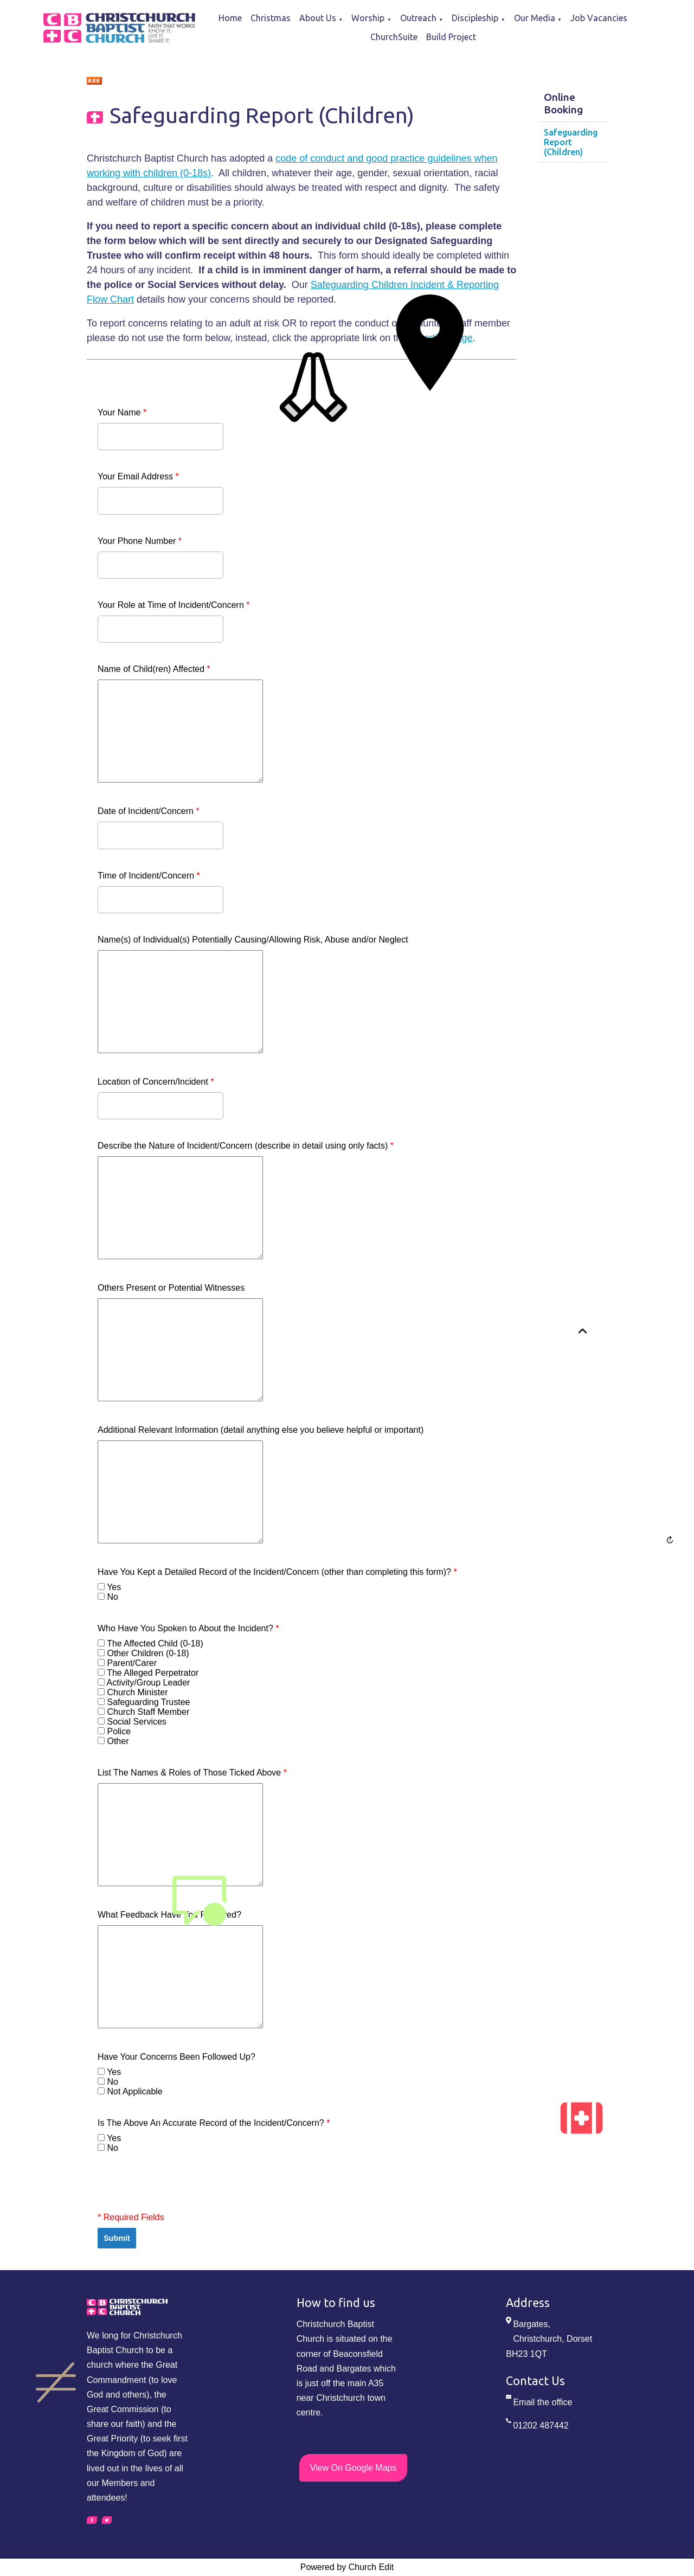  What do you see at coordinates (313, 388) in the screenshot?
I see `access prayer or meditation features` at bounding box center [313, 388].